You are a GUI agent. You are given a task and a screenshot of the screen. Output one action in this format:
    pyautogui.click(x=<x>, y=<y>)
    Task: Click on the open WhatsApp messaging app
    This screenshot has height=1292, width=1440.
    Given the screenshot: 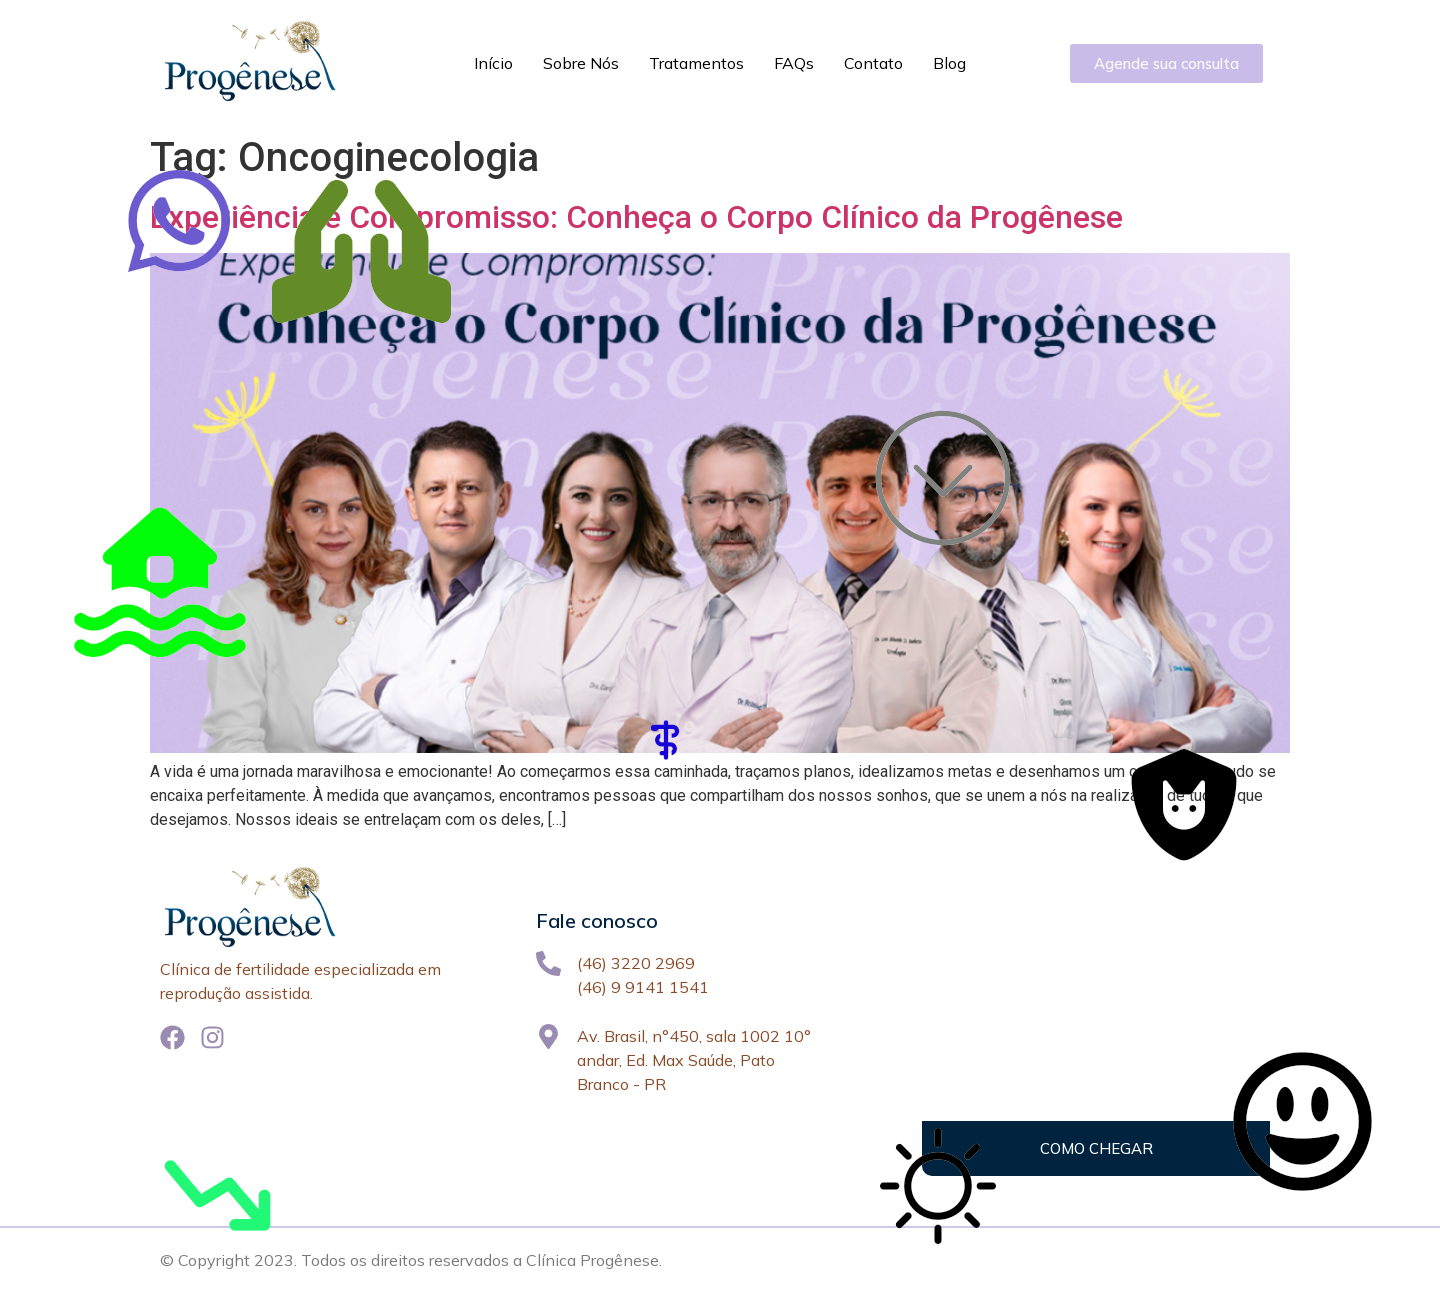 What is the action you would take?
    pyautogui.click(x=179, y=221)
    